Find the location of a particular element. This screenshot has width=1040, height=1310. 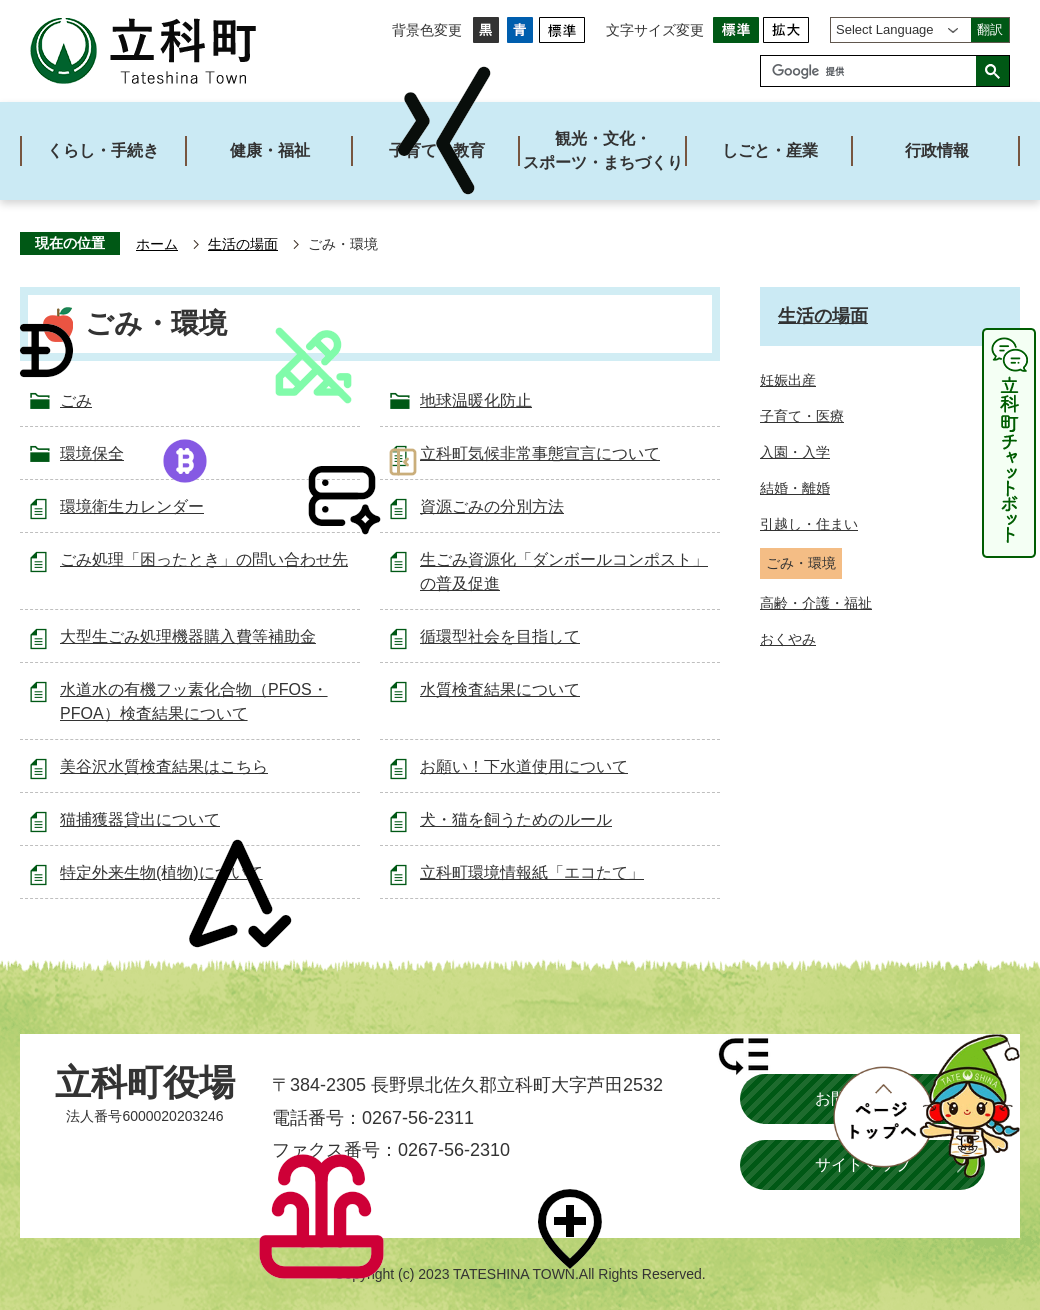

connect with xing professional network is located at coordinates (442, 130).